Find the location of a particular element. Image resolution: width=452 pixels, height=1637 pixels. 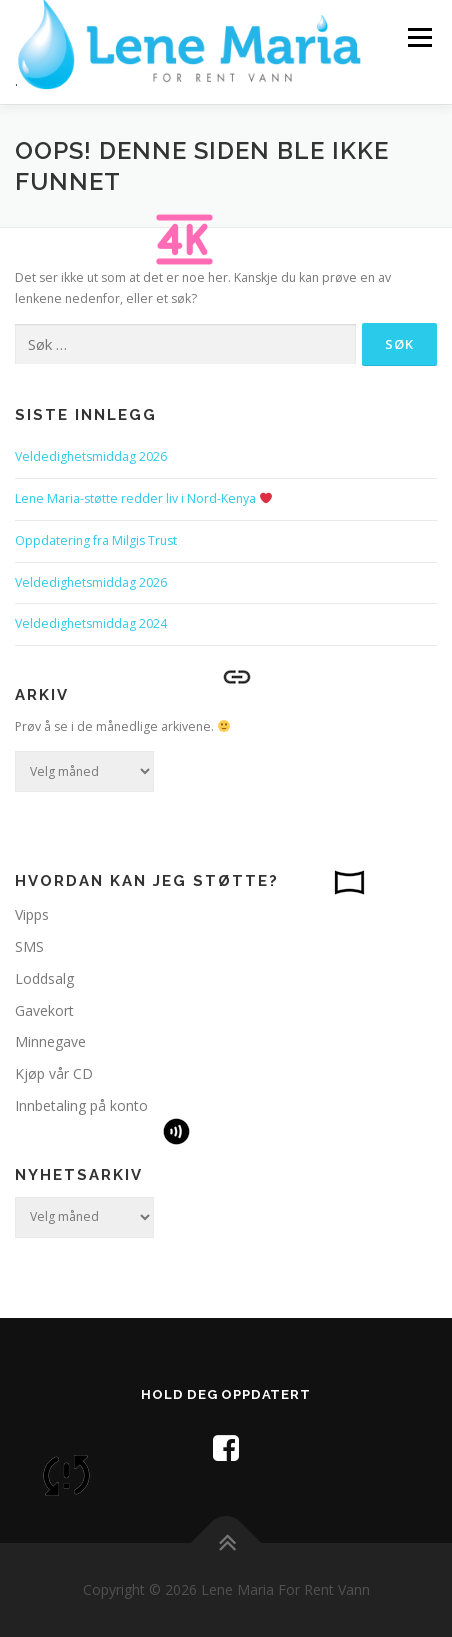

indicates a sync error or failure is located at coordinates (66, 1475).